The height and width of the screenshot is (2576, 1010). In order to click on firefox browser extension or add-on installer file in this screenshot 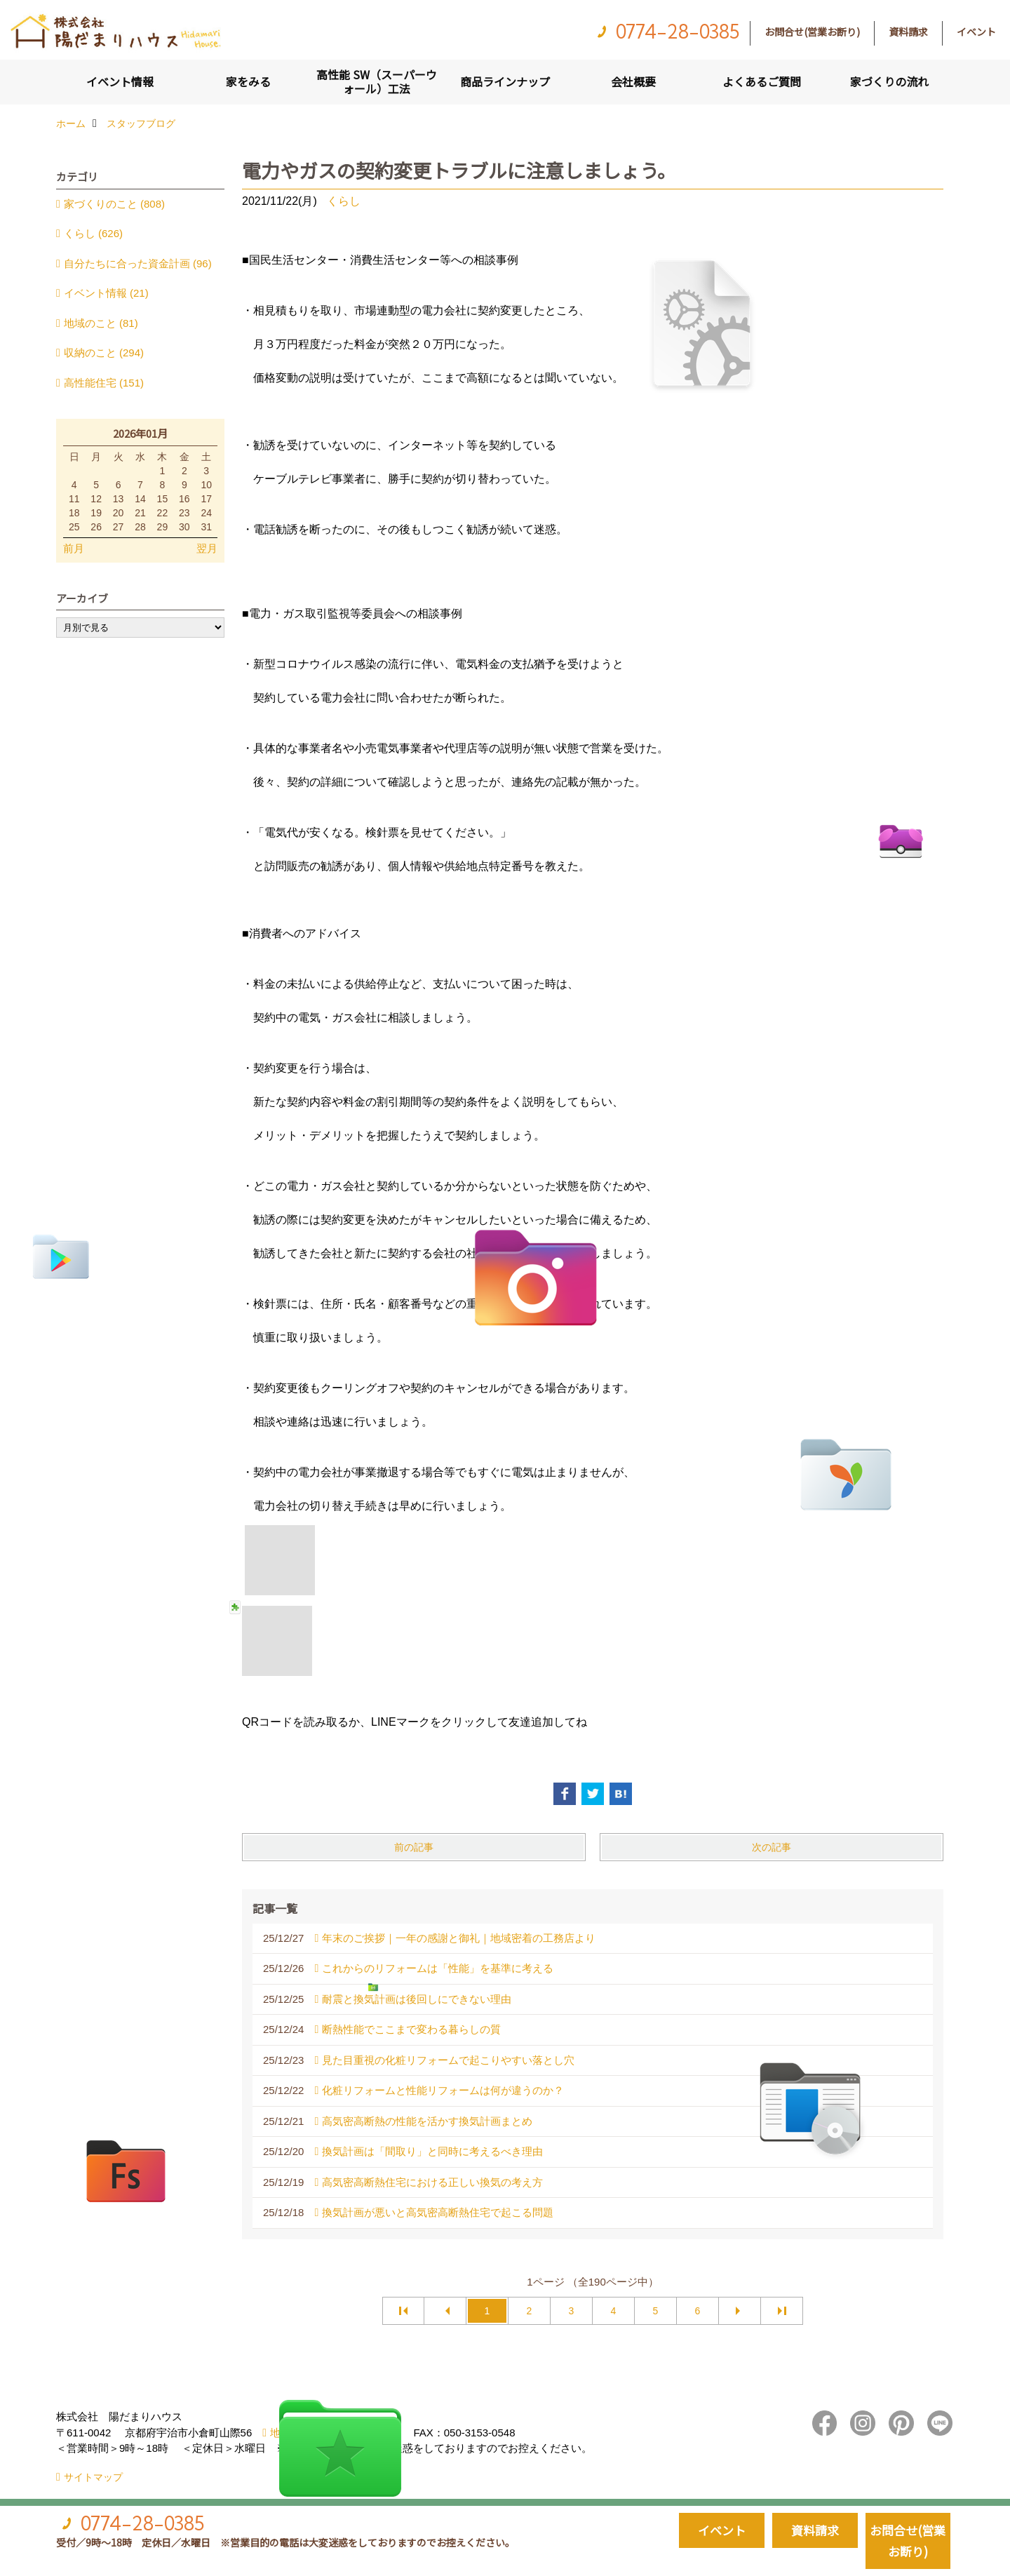, I will do `click(235, 1607)`.